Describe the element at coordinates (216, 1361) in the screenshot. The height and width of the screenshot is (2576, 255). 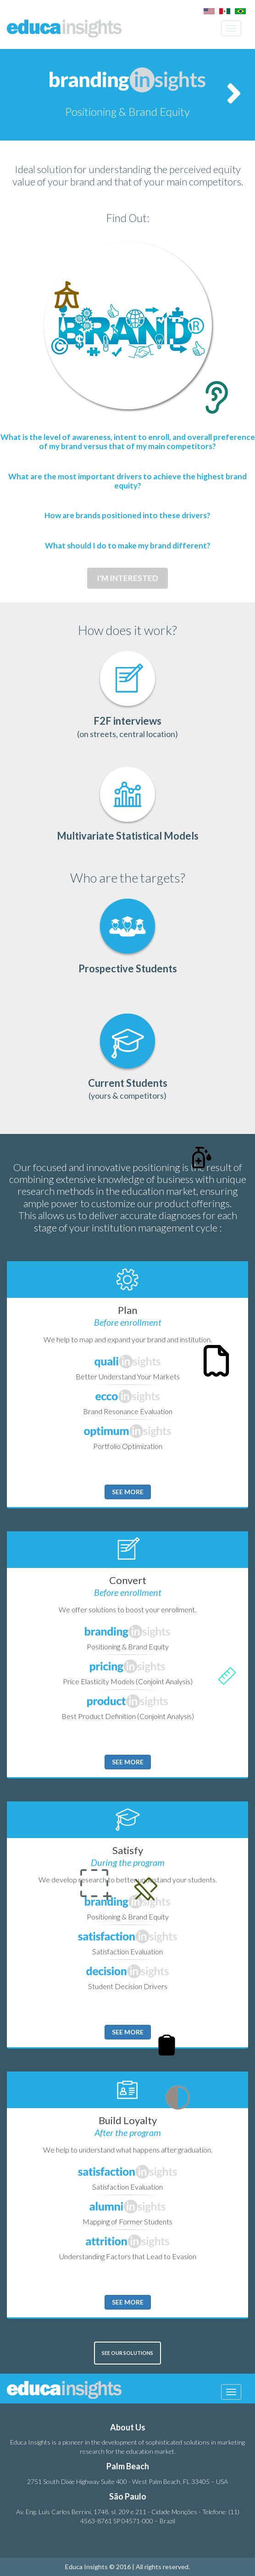
I see `view invoice or billing details` at that location.